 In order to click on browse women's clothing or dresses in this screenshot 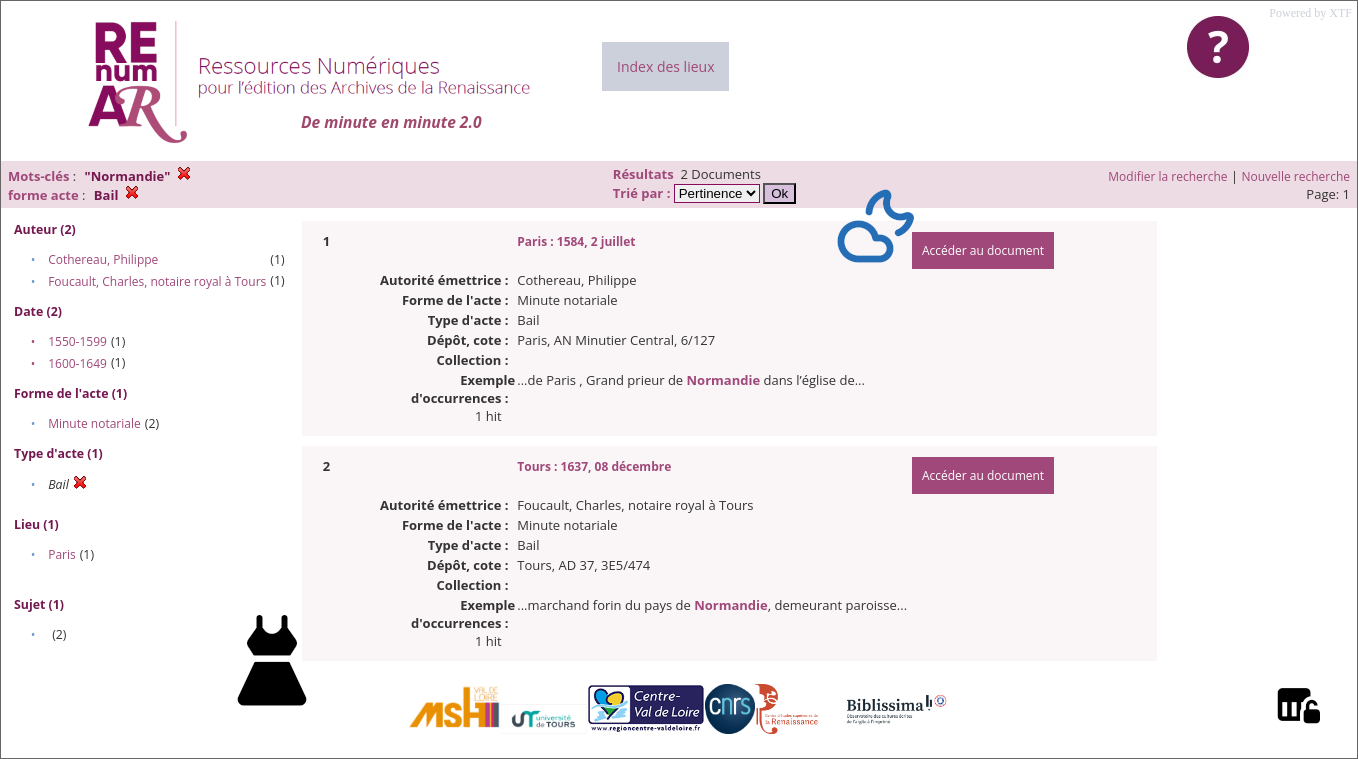, I will do `click(272, 665)`.